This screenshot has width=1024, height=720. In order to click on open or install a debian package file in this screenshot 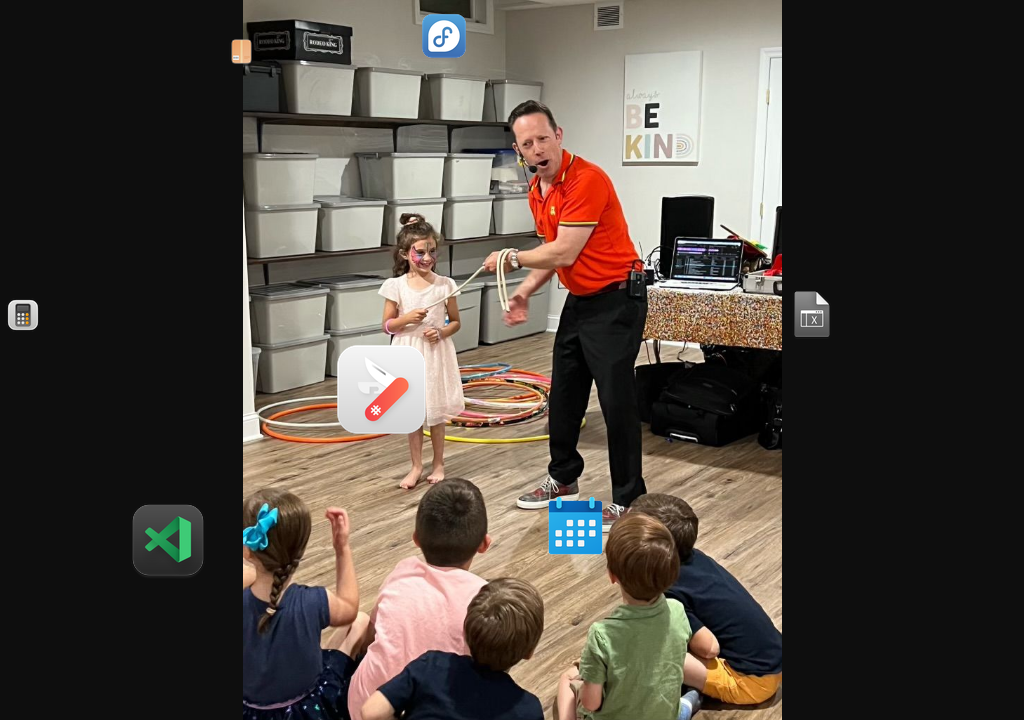, I will do `click(241, 51)`.